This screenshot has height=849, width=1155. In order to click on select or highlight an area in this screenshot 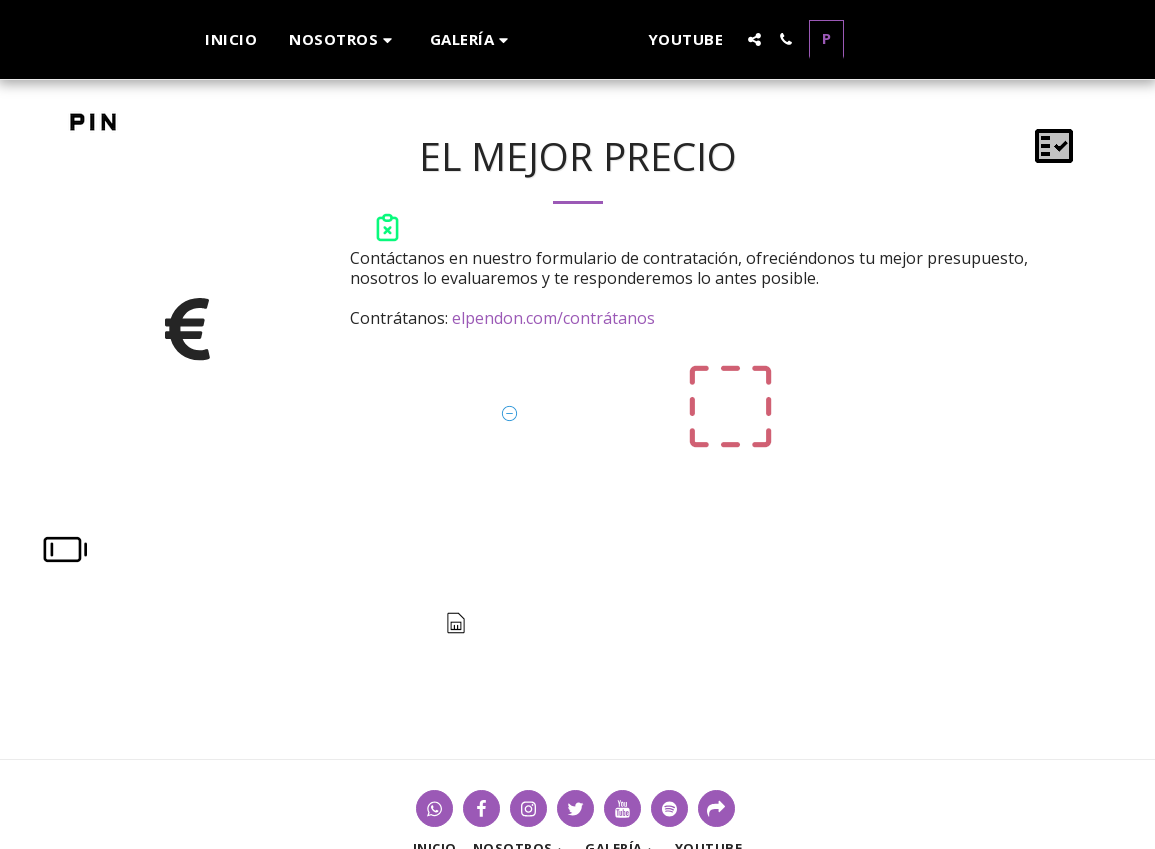, I will do `click(730, 406)`.